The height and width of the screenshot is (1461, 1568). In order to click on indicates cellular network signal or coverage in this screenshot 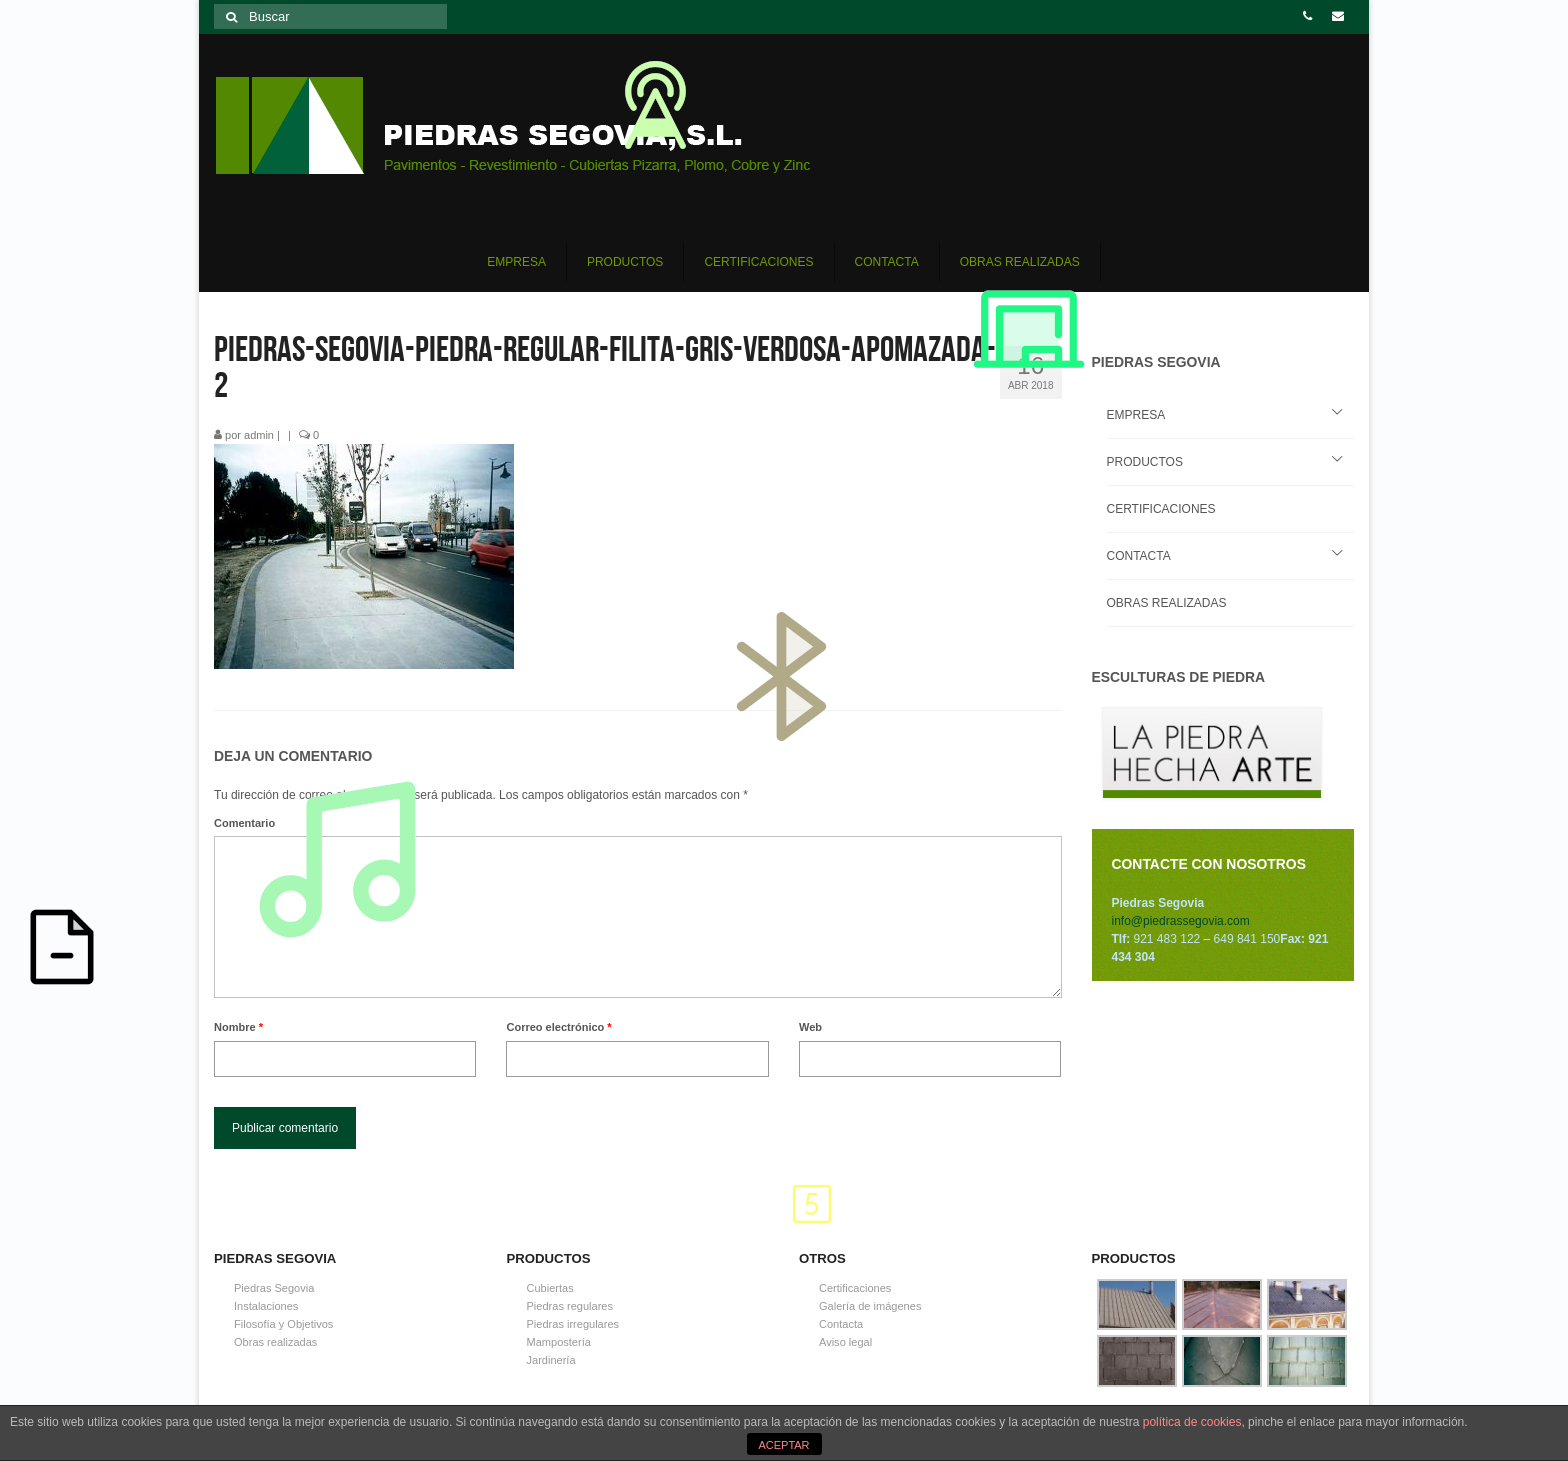, I will do `click(655, 106)`.